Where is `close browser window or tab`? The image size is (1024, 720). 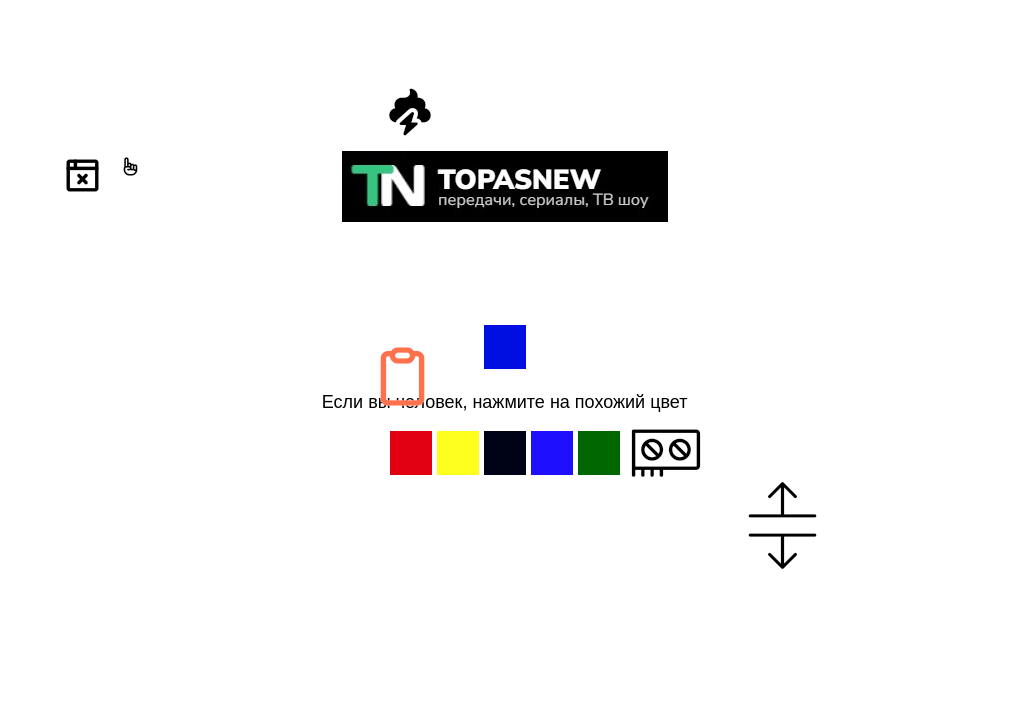 close browser window or tab is located at coordinates (82, 175).